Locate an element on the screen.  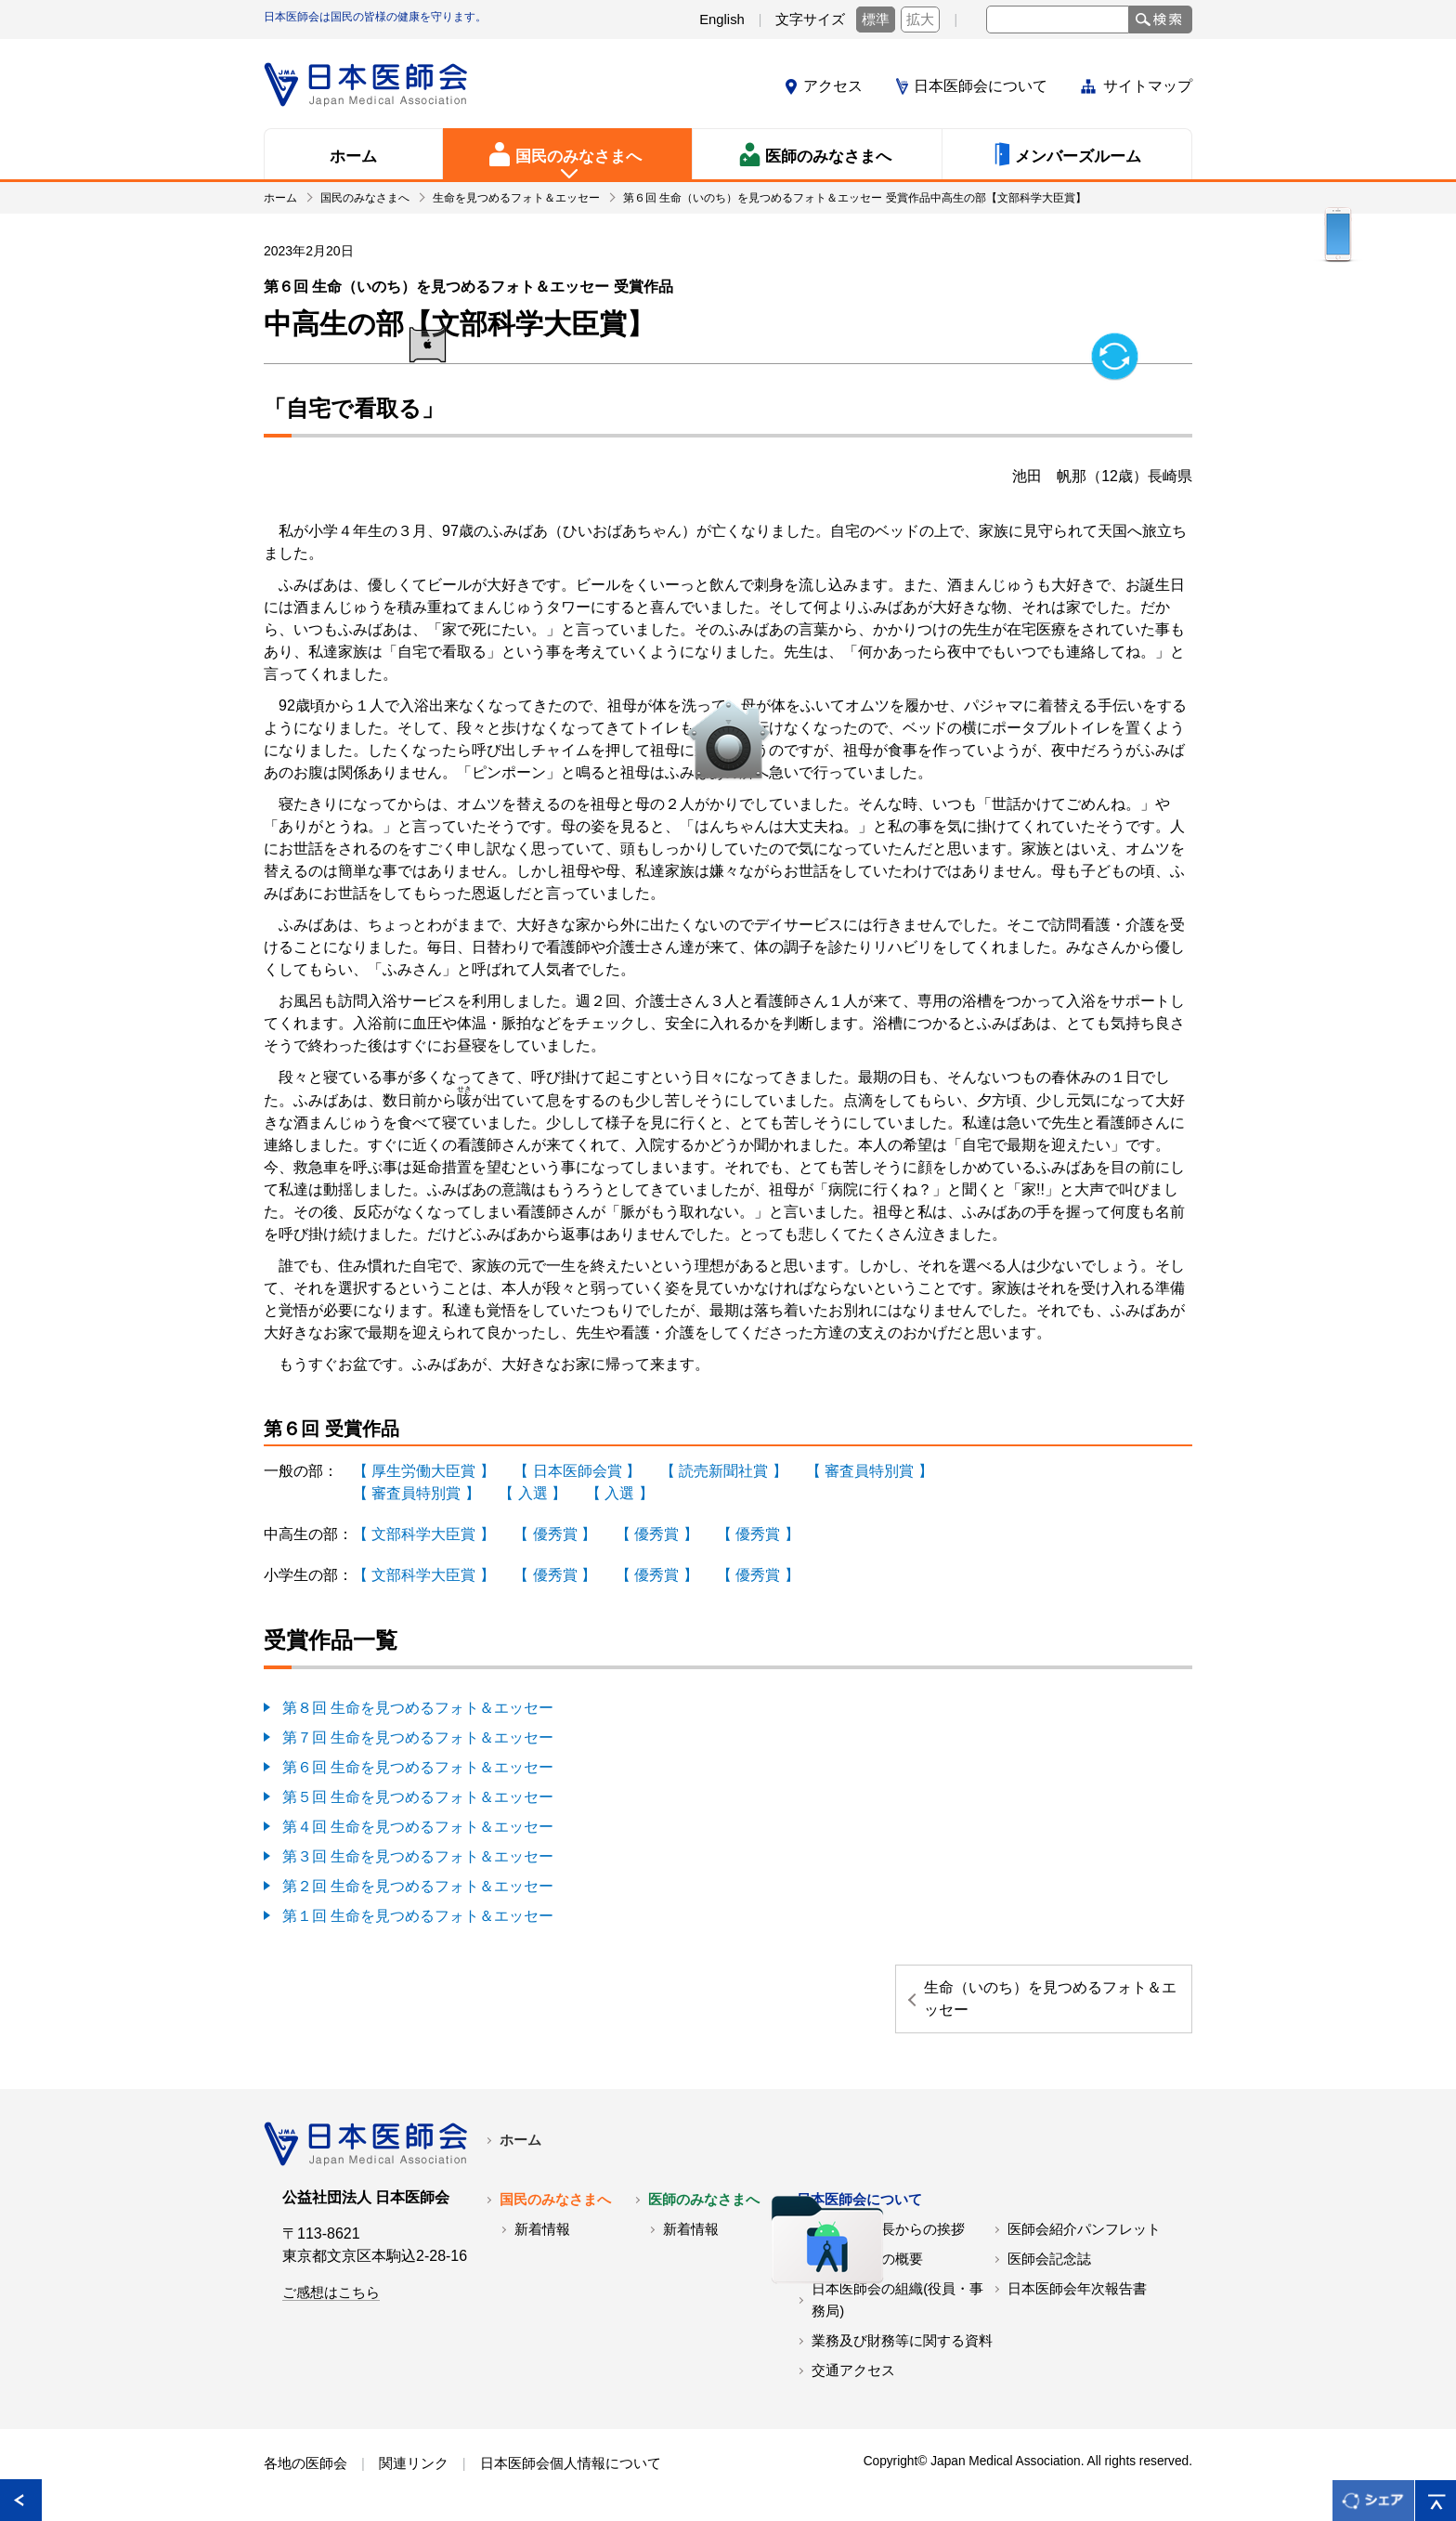
indicates a connected iPhone device is located at coordinates (1338, 235).